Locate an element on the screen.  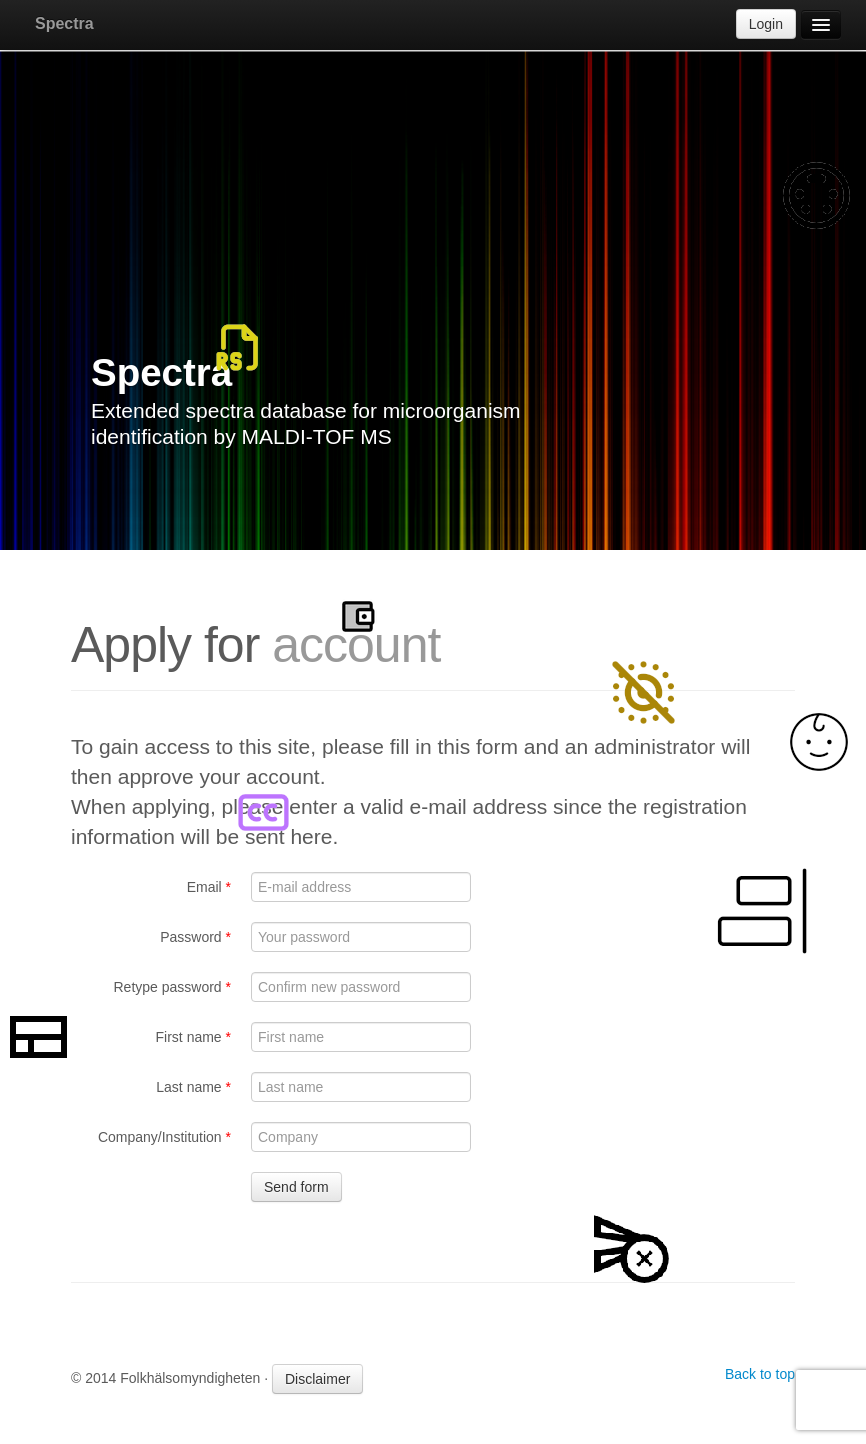
rust source code file is located at coordinates (239, 347).